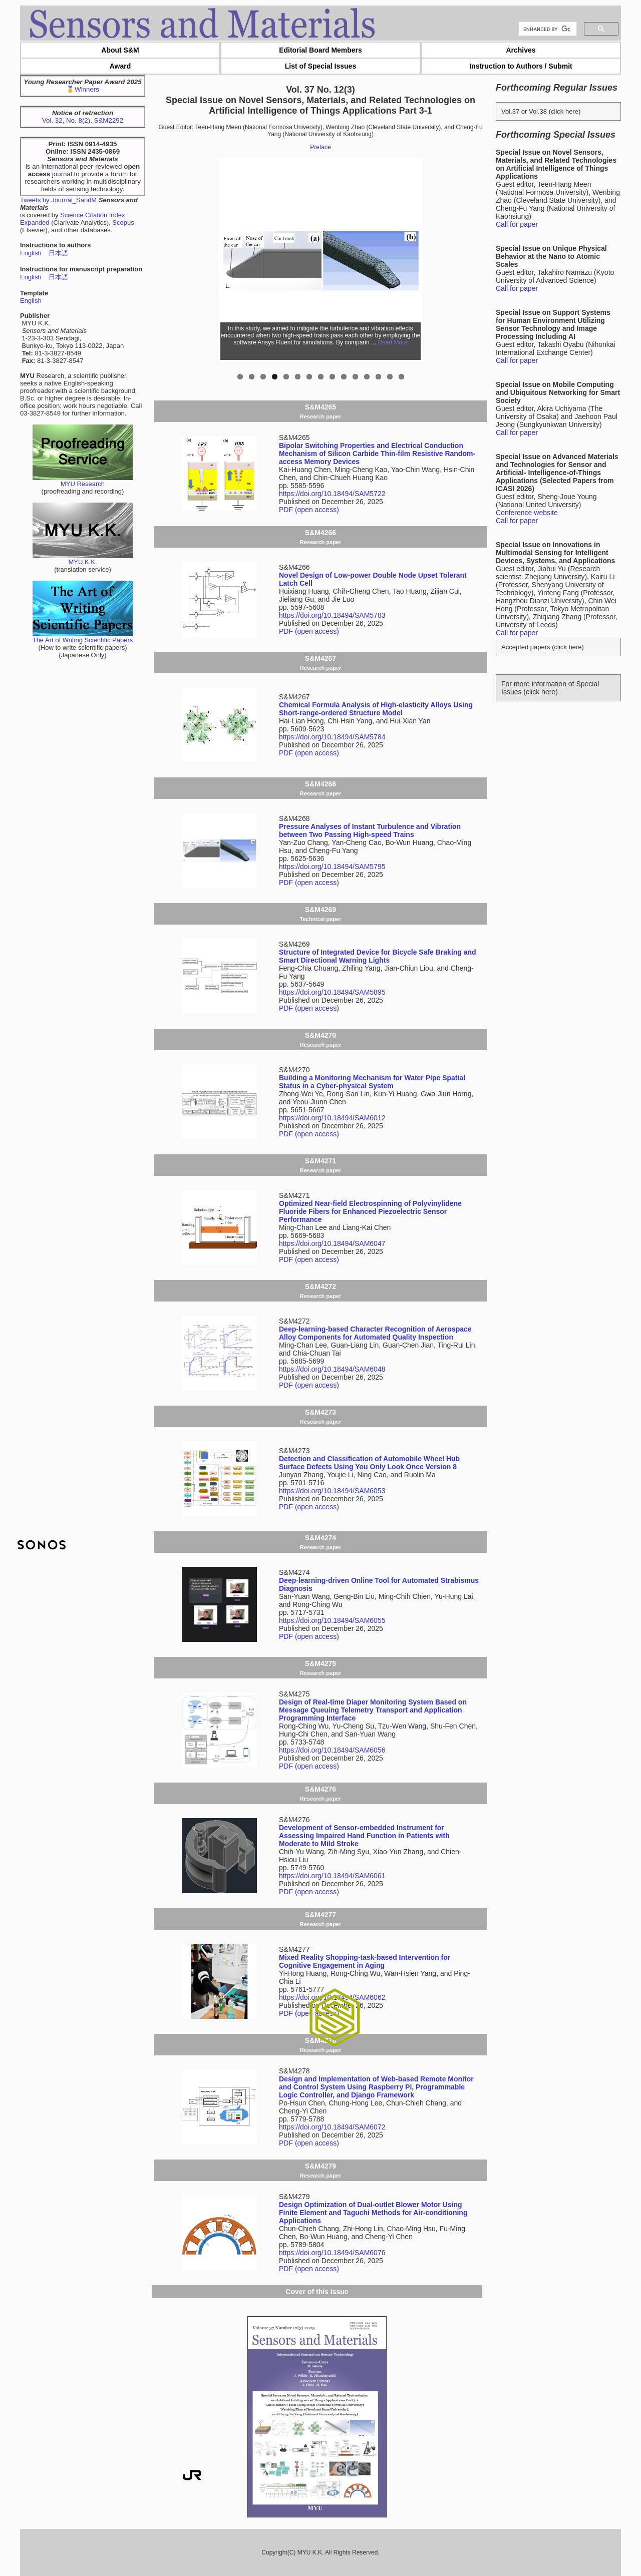  I want to click on SurrealDB logo, so click(335, 2017).